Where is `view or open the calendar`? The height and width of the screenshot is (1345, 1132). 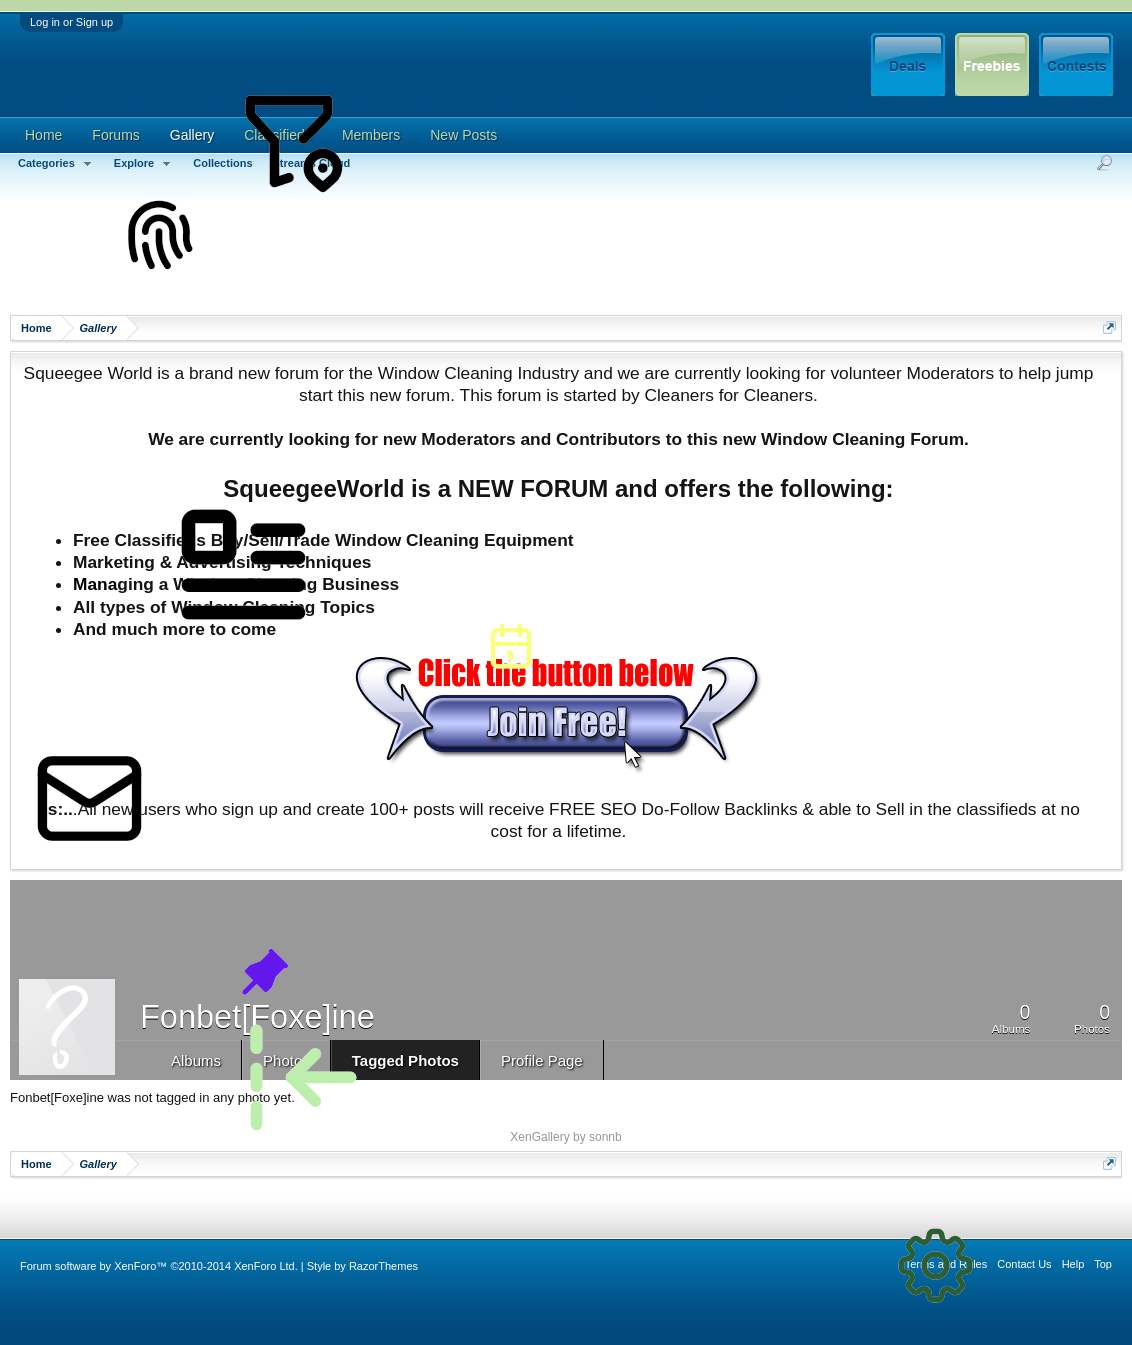
view or open the calendar is located at coordinates (511, 646).